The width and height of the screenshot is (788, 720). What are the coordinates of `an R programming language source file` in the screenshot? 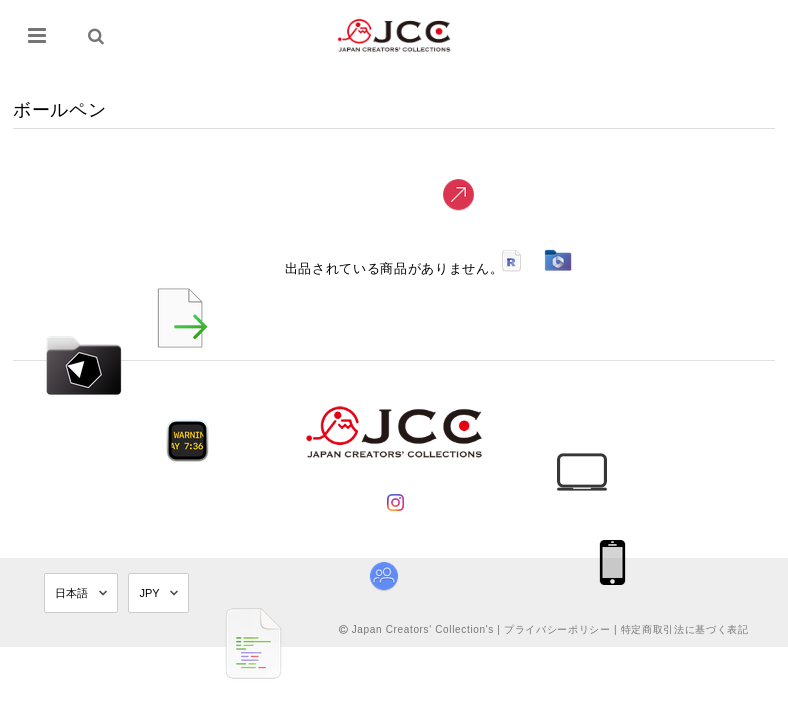 It's located at (511, 260).